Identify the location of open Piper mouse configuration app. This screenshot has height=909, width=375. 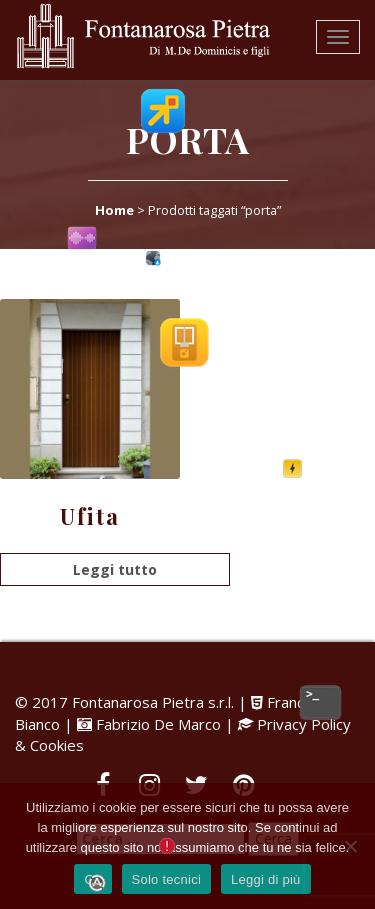
(184, 342).